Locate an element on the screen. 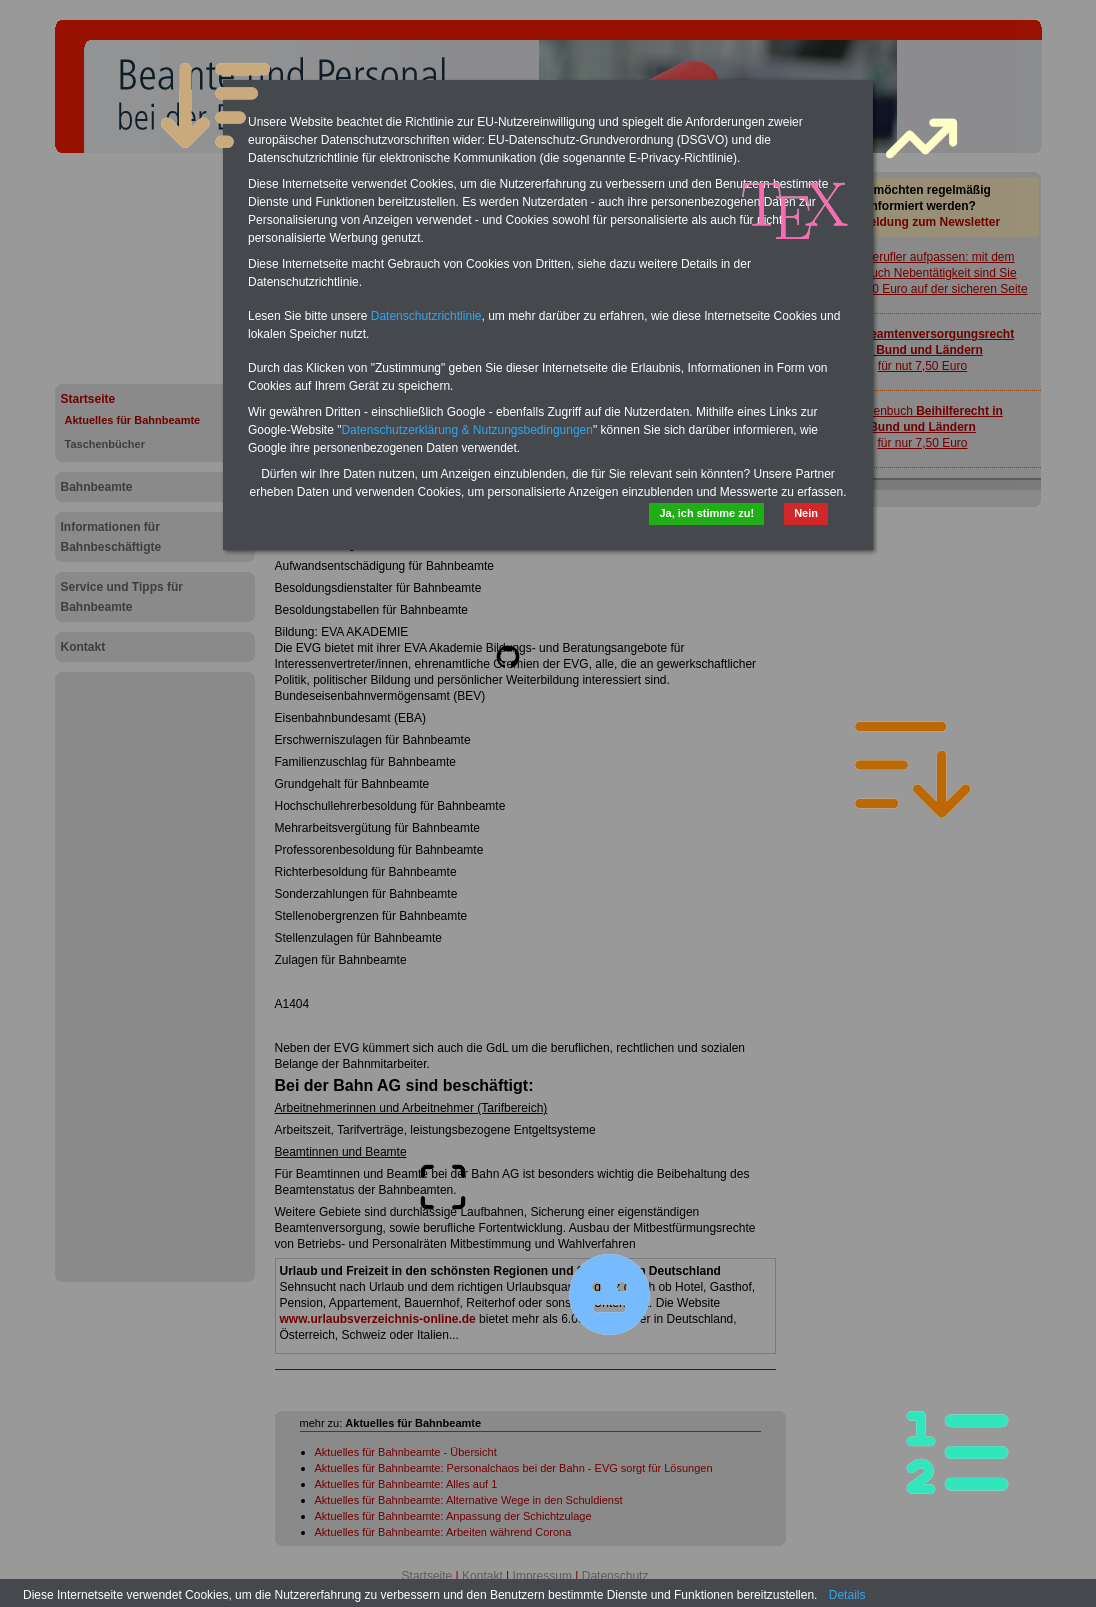 This screenshot has width=1096, height=1607. TeX typesetting system logo is located at coordinates (795, 211).